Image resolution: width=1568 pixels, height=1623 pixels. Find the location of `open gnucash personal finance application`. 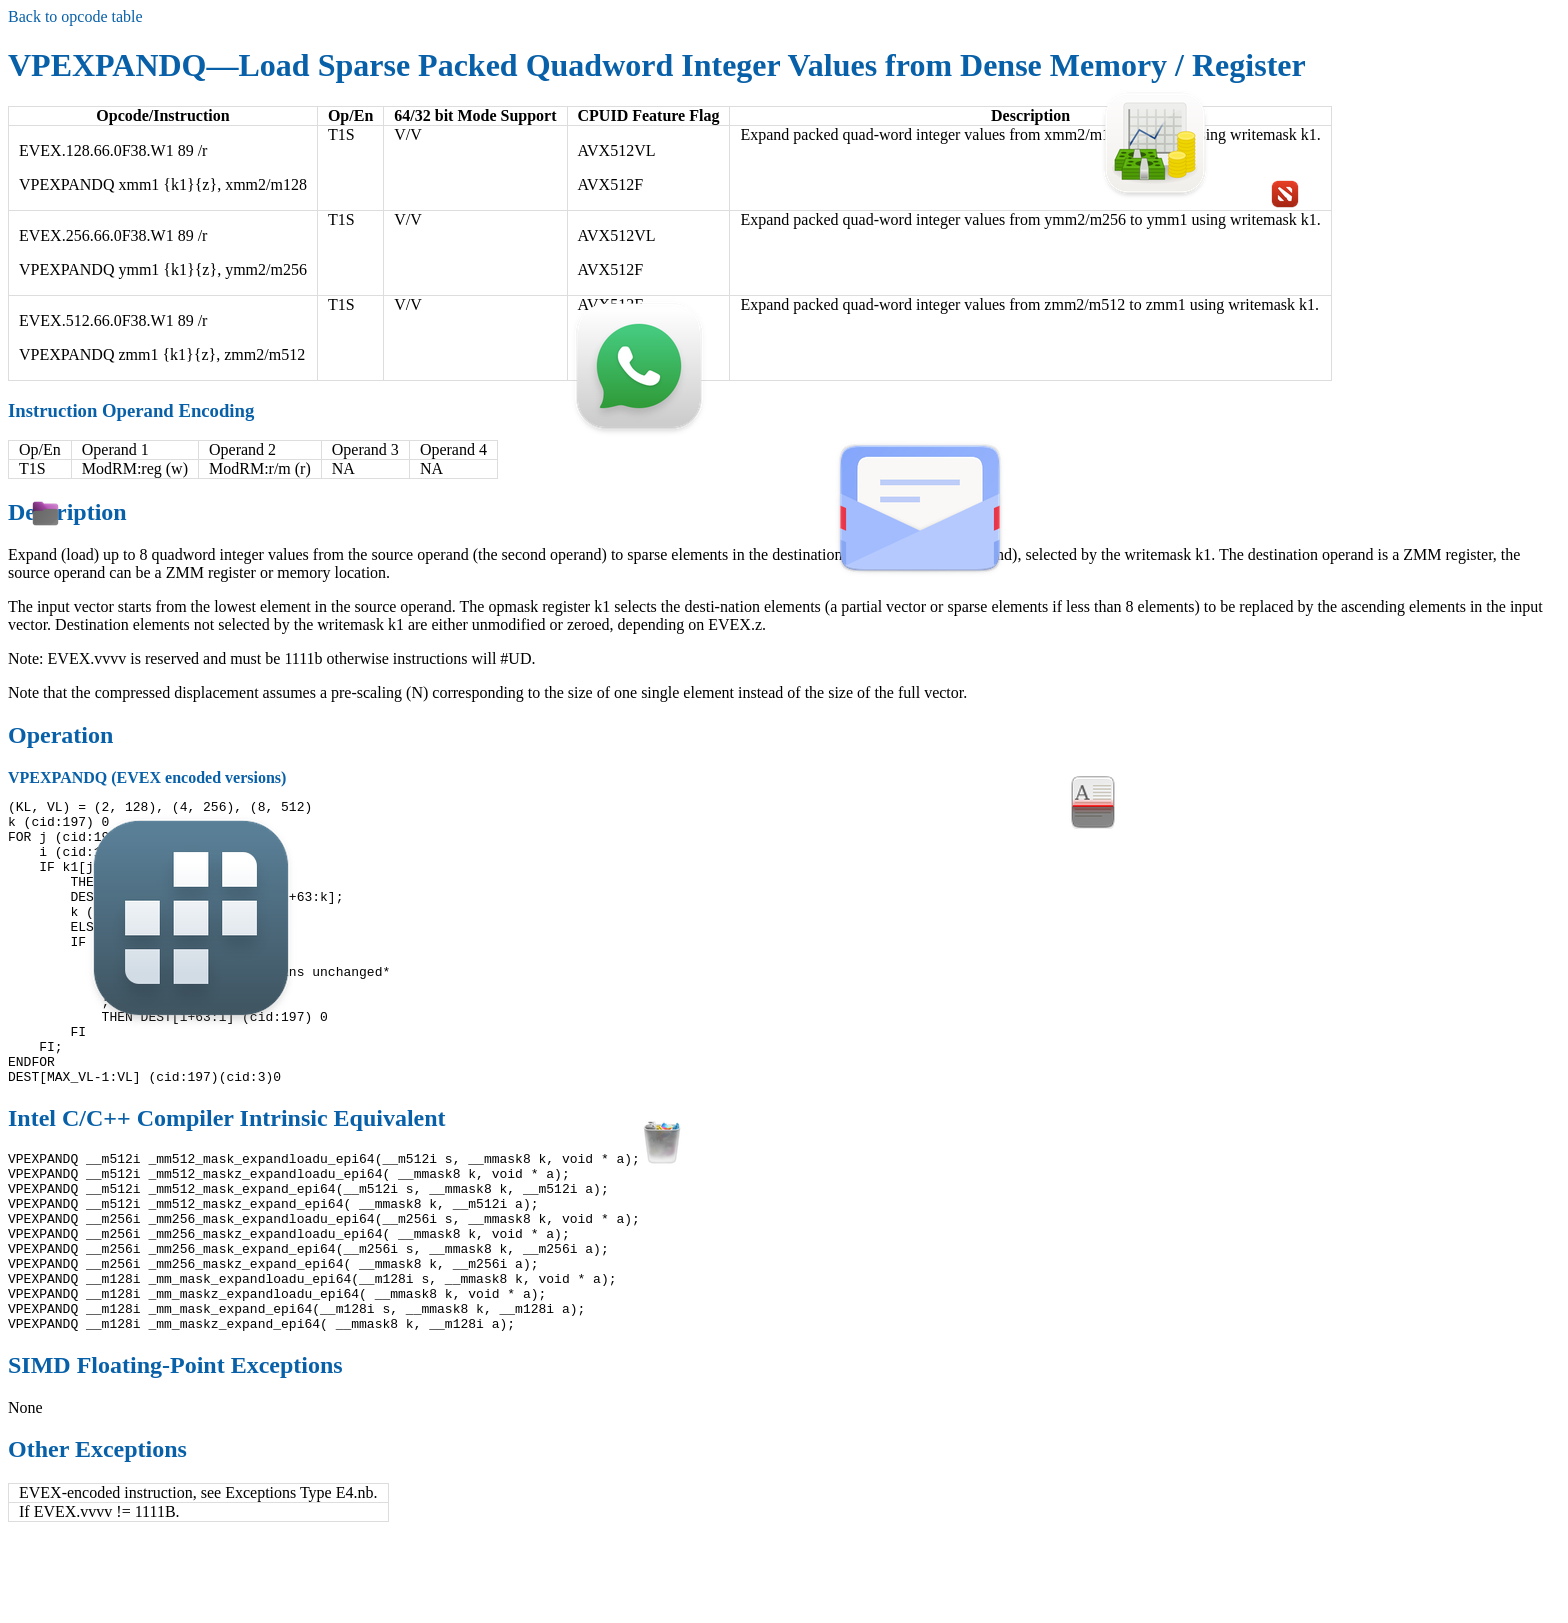

open gnucash personal finance application is located at coordinates (1155, 143).